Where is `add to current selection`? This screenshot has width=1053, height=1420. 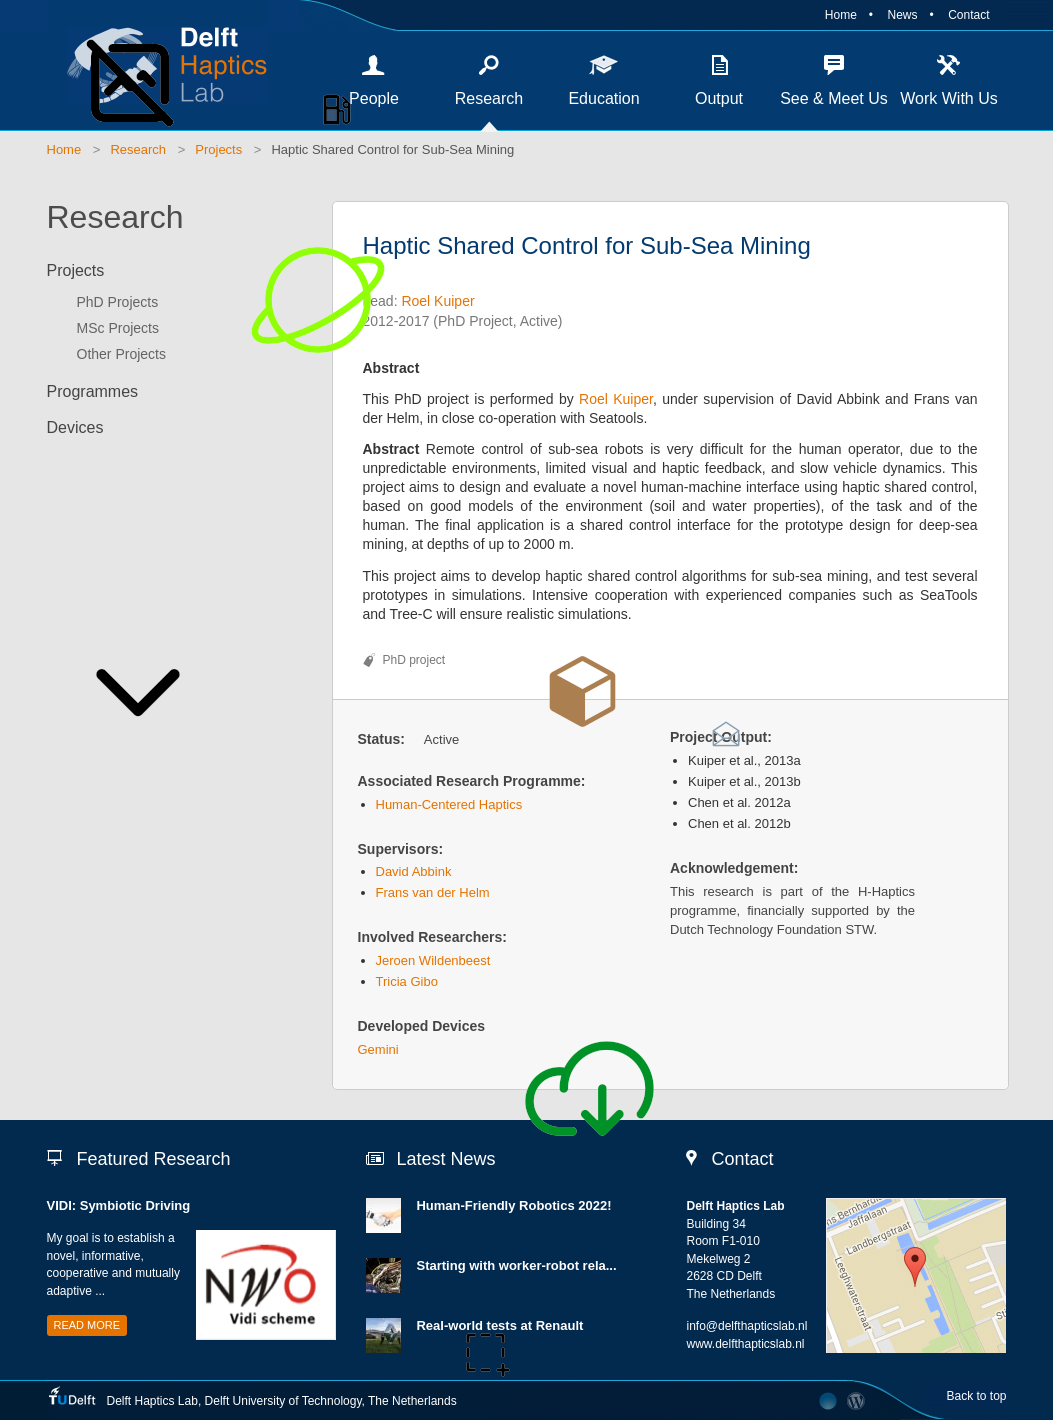 add to current selection is located at coordinates (485, 1352).